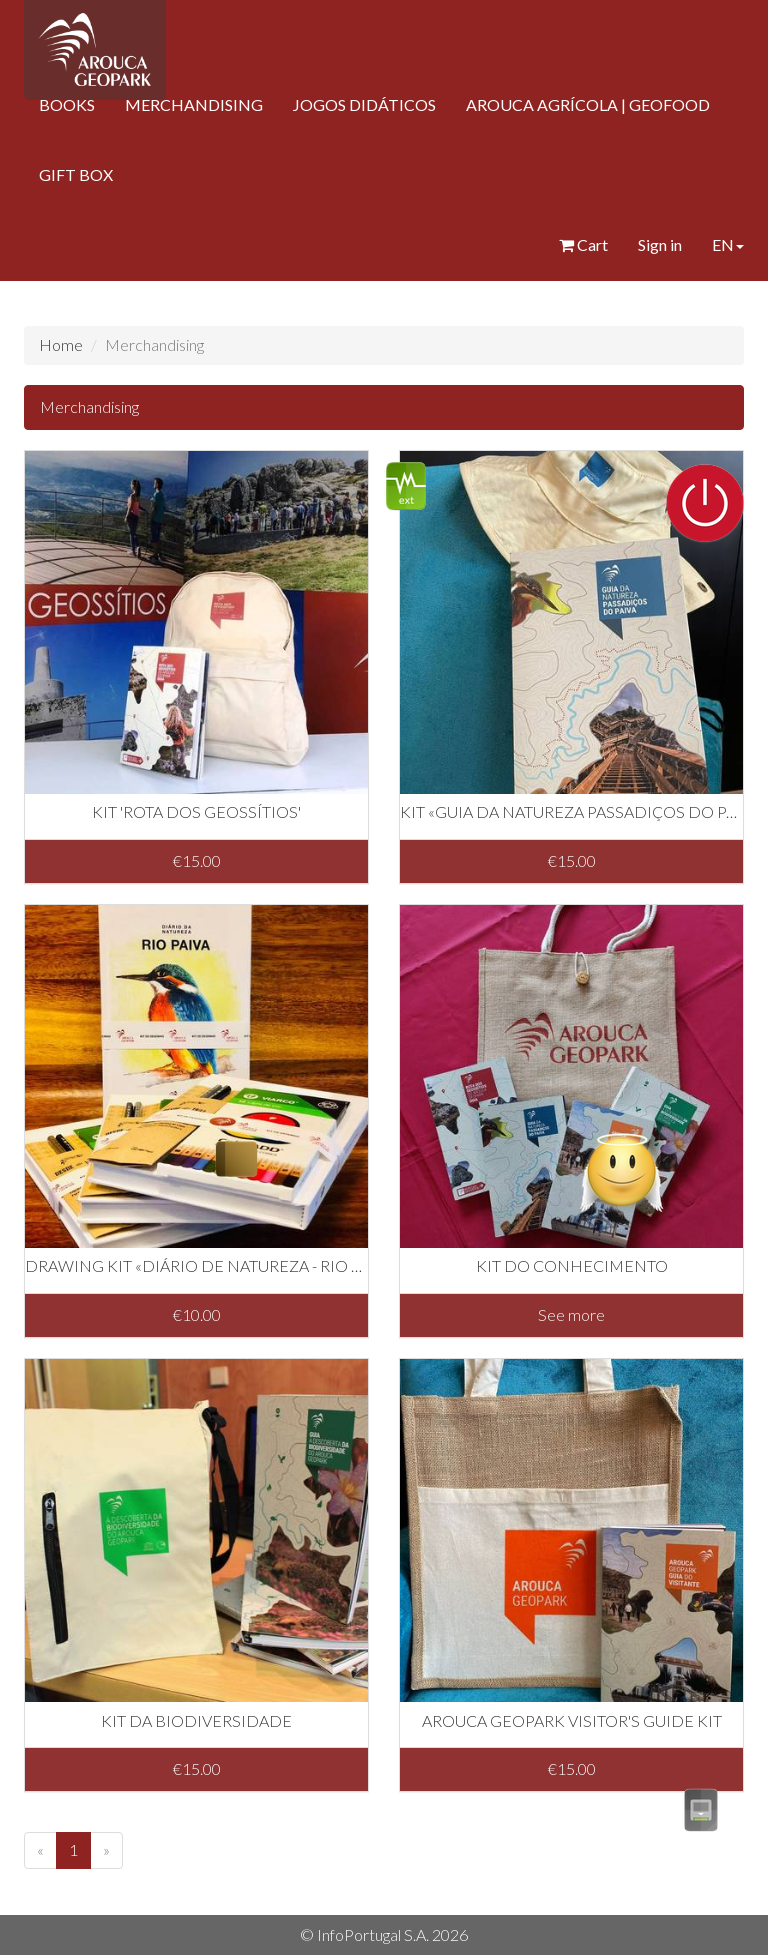  I want to click on shut down or power off the system, so click(705, 503).